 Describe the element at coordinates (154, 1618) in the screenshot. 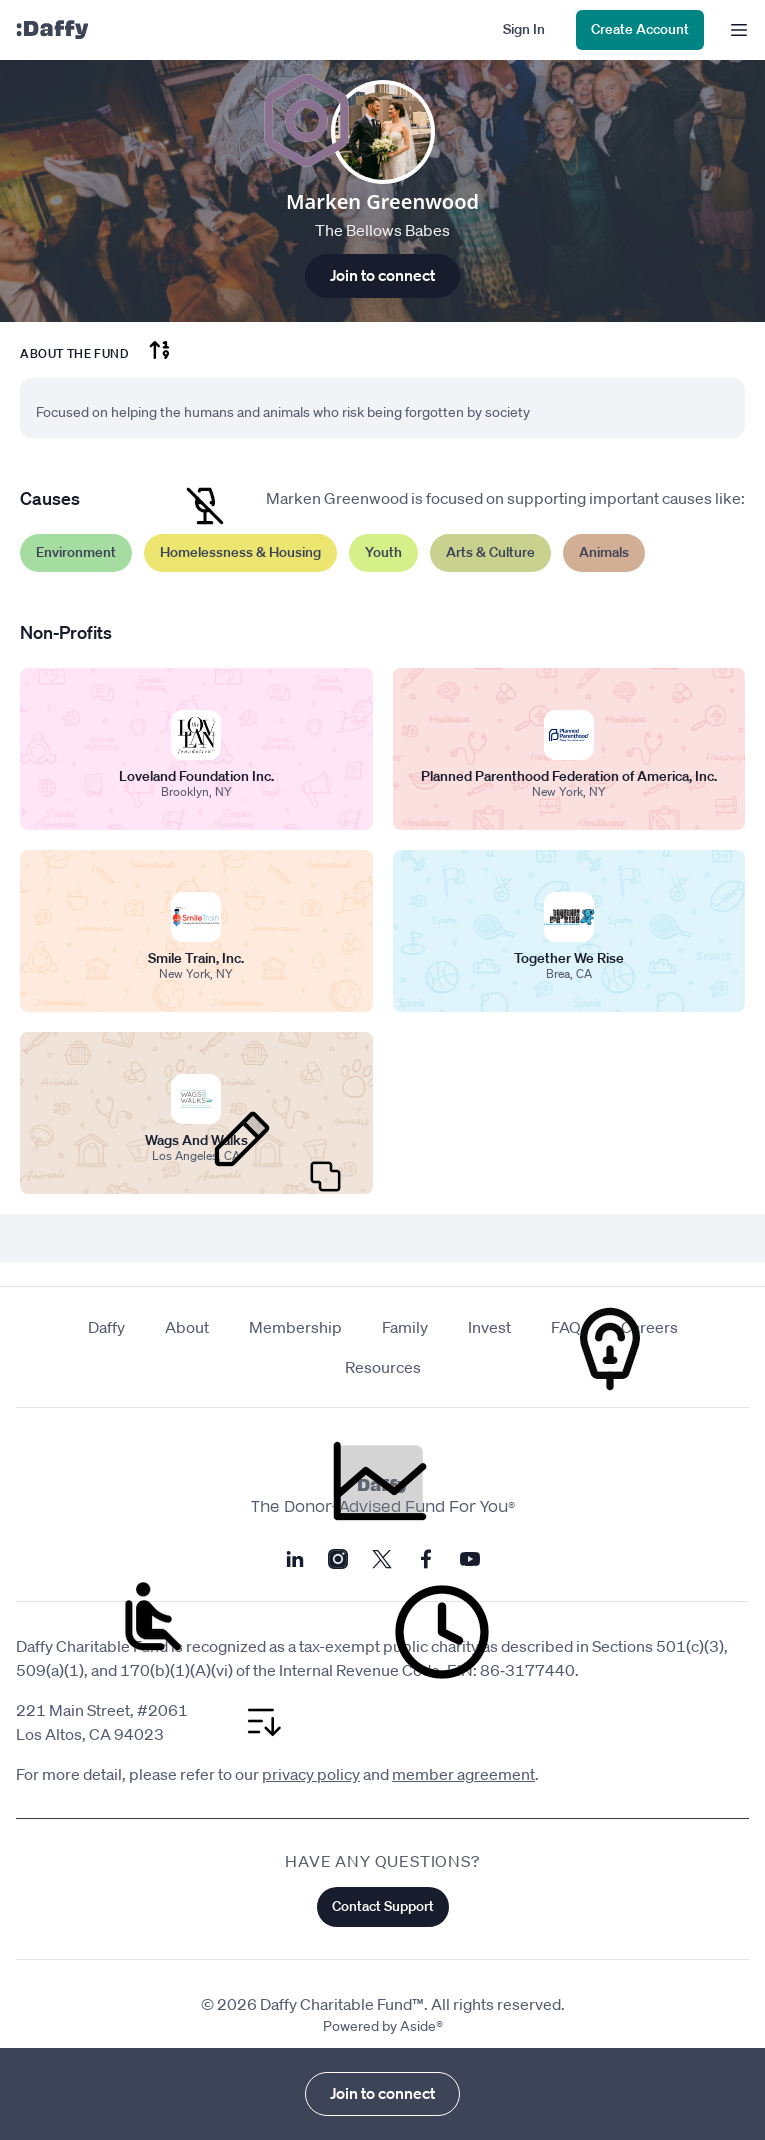

I see `indicates seat recline is available` at that location.